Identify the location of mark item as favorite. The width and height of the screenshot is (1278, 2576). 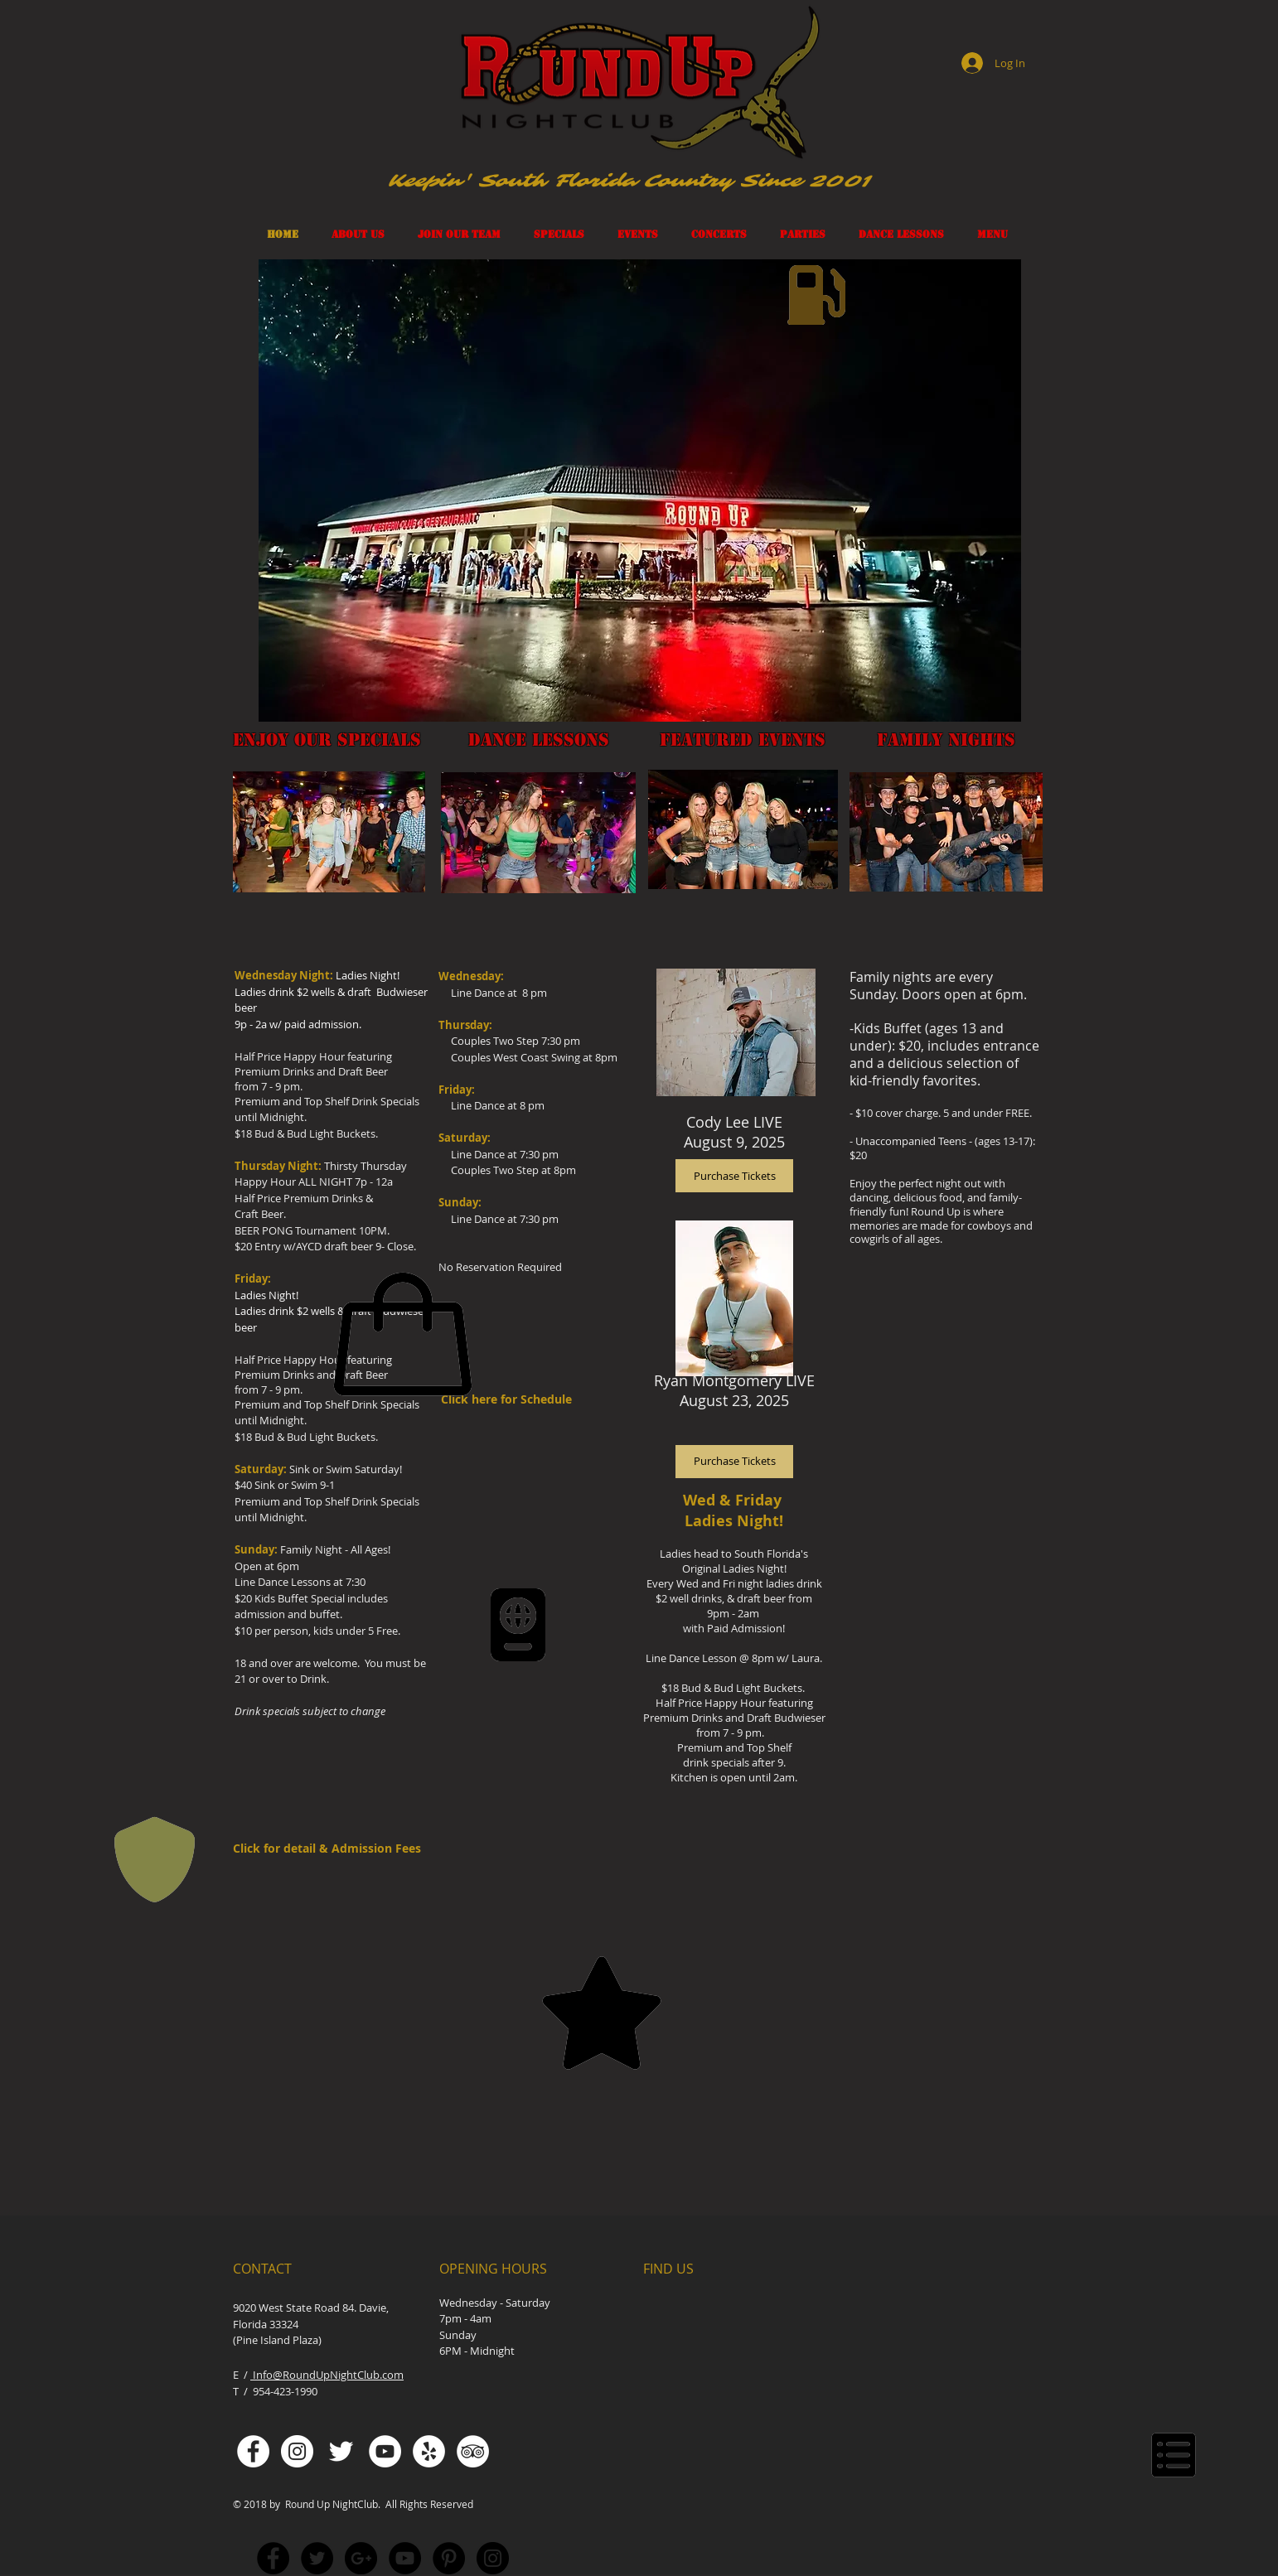
(602, 2018).